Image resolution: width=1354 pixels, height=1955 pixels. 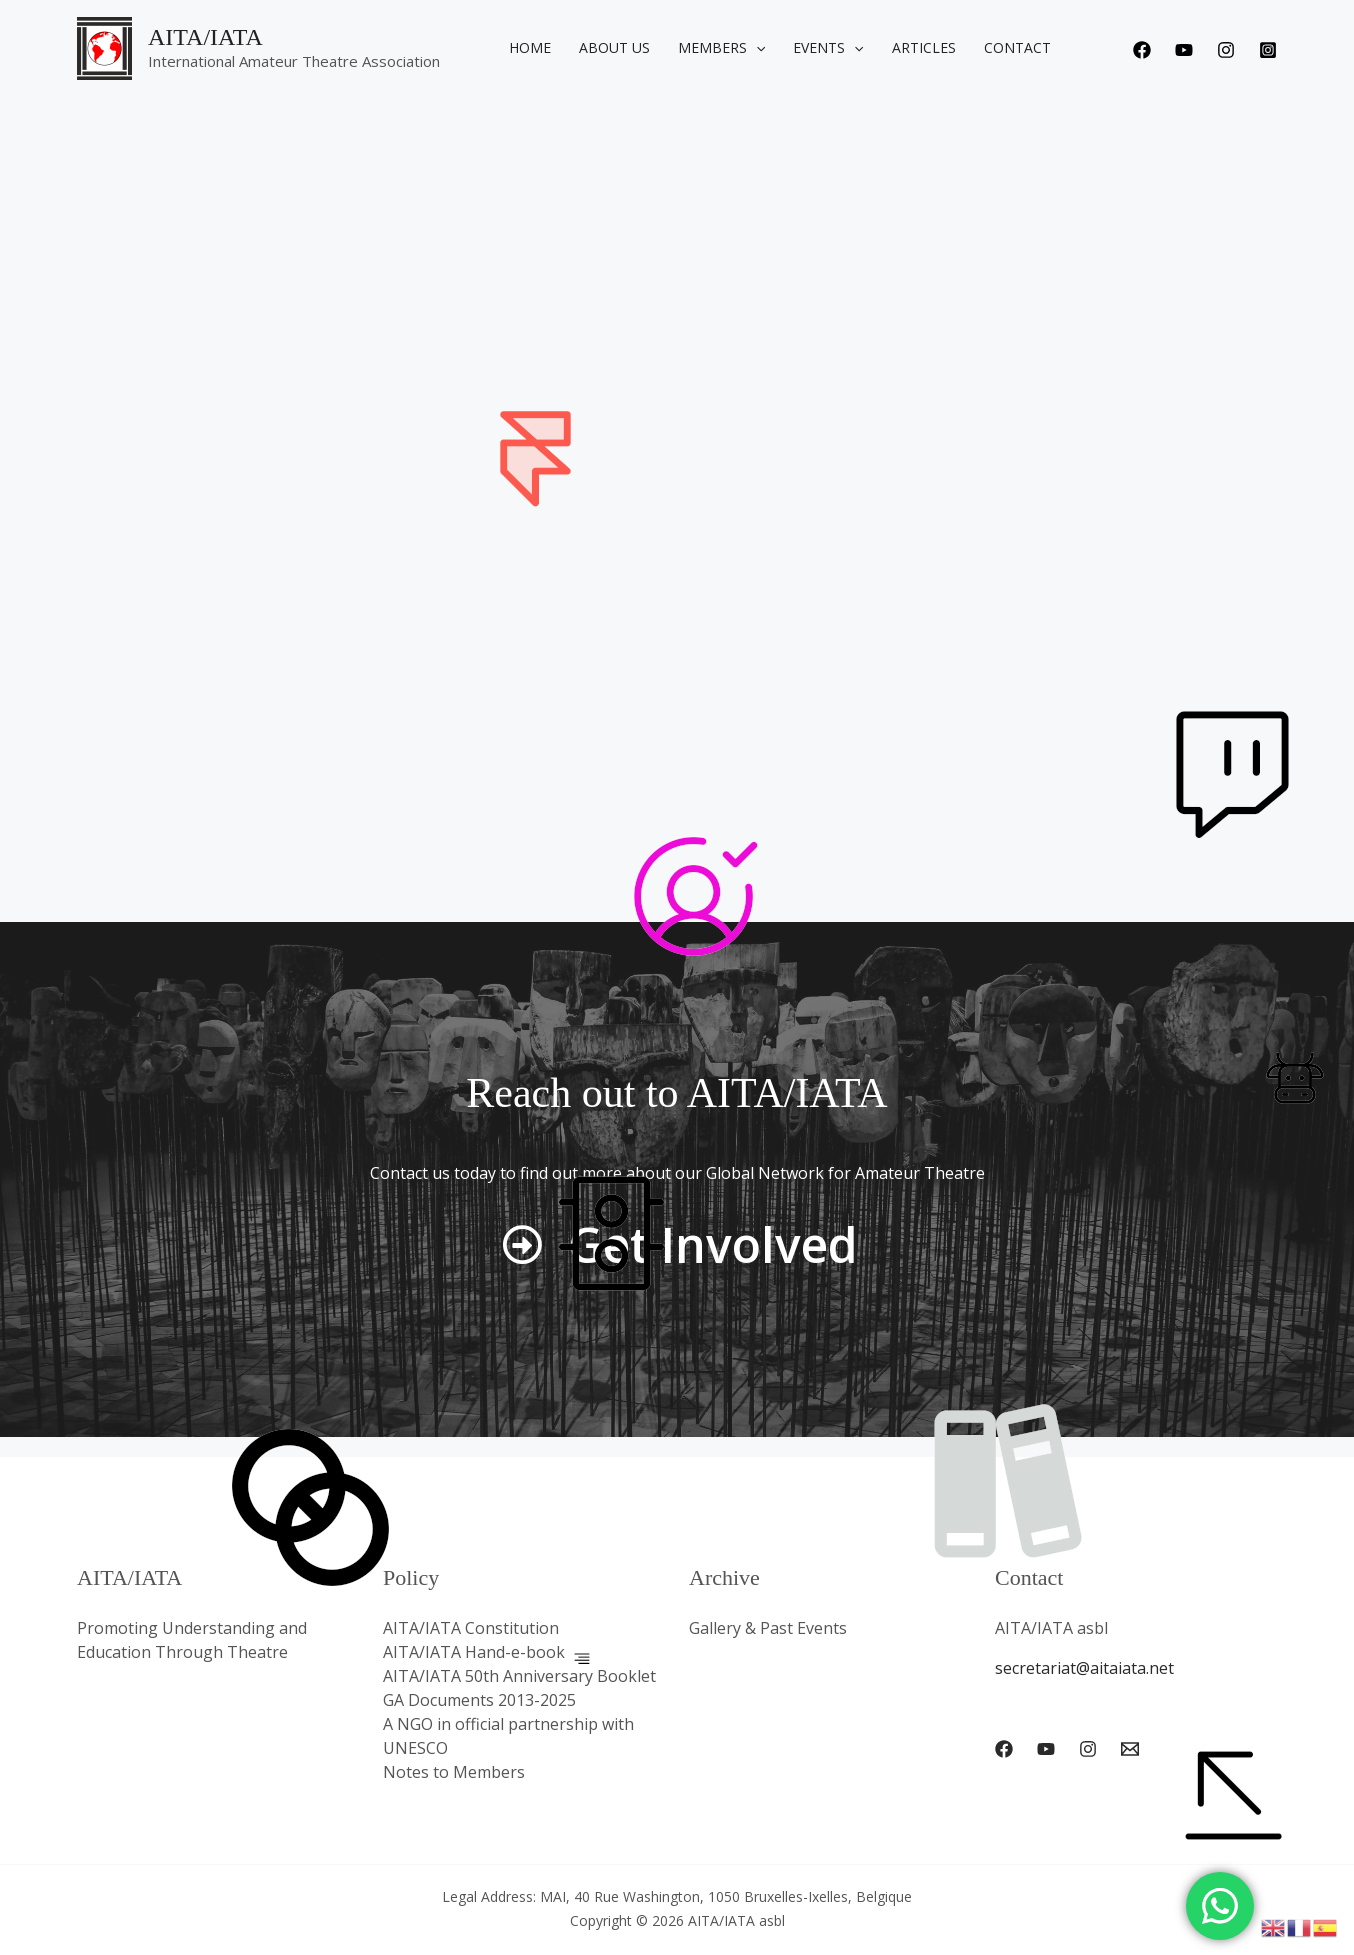 What do you see at coordinates (310, 1507) in the screenshot?
I see `intersect or merge selected objects` at bounding box center [310, 1507].